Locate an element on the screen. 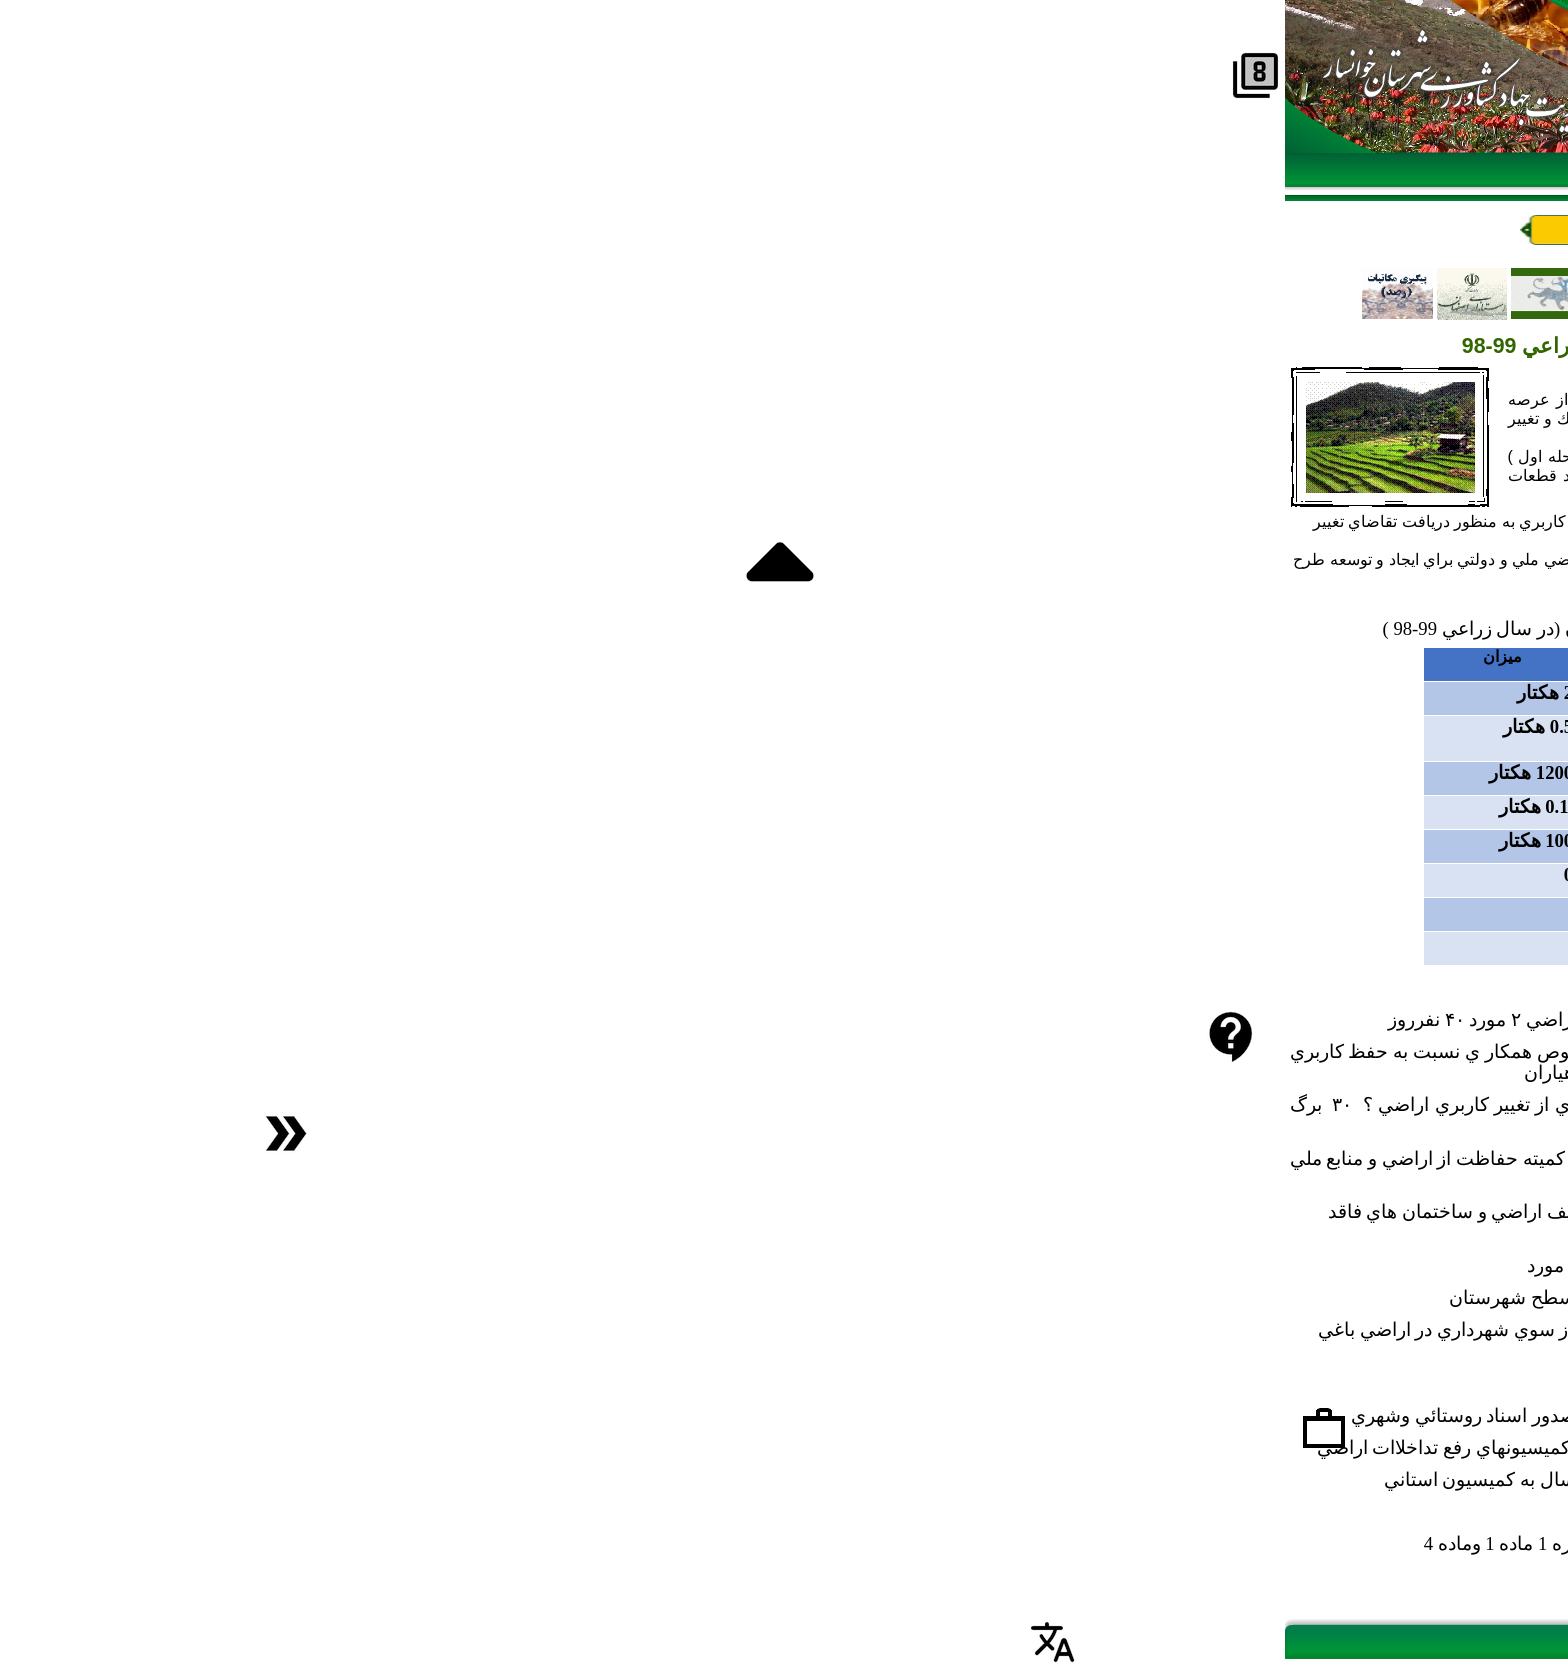  contact customer support is located at coordinates (1232, 1037).